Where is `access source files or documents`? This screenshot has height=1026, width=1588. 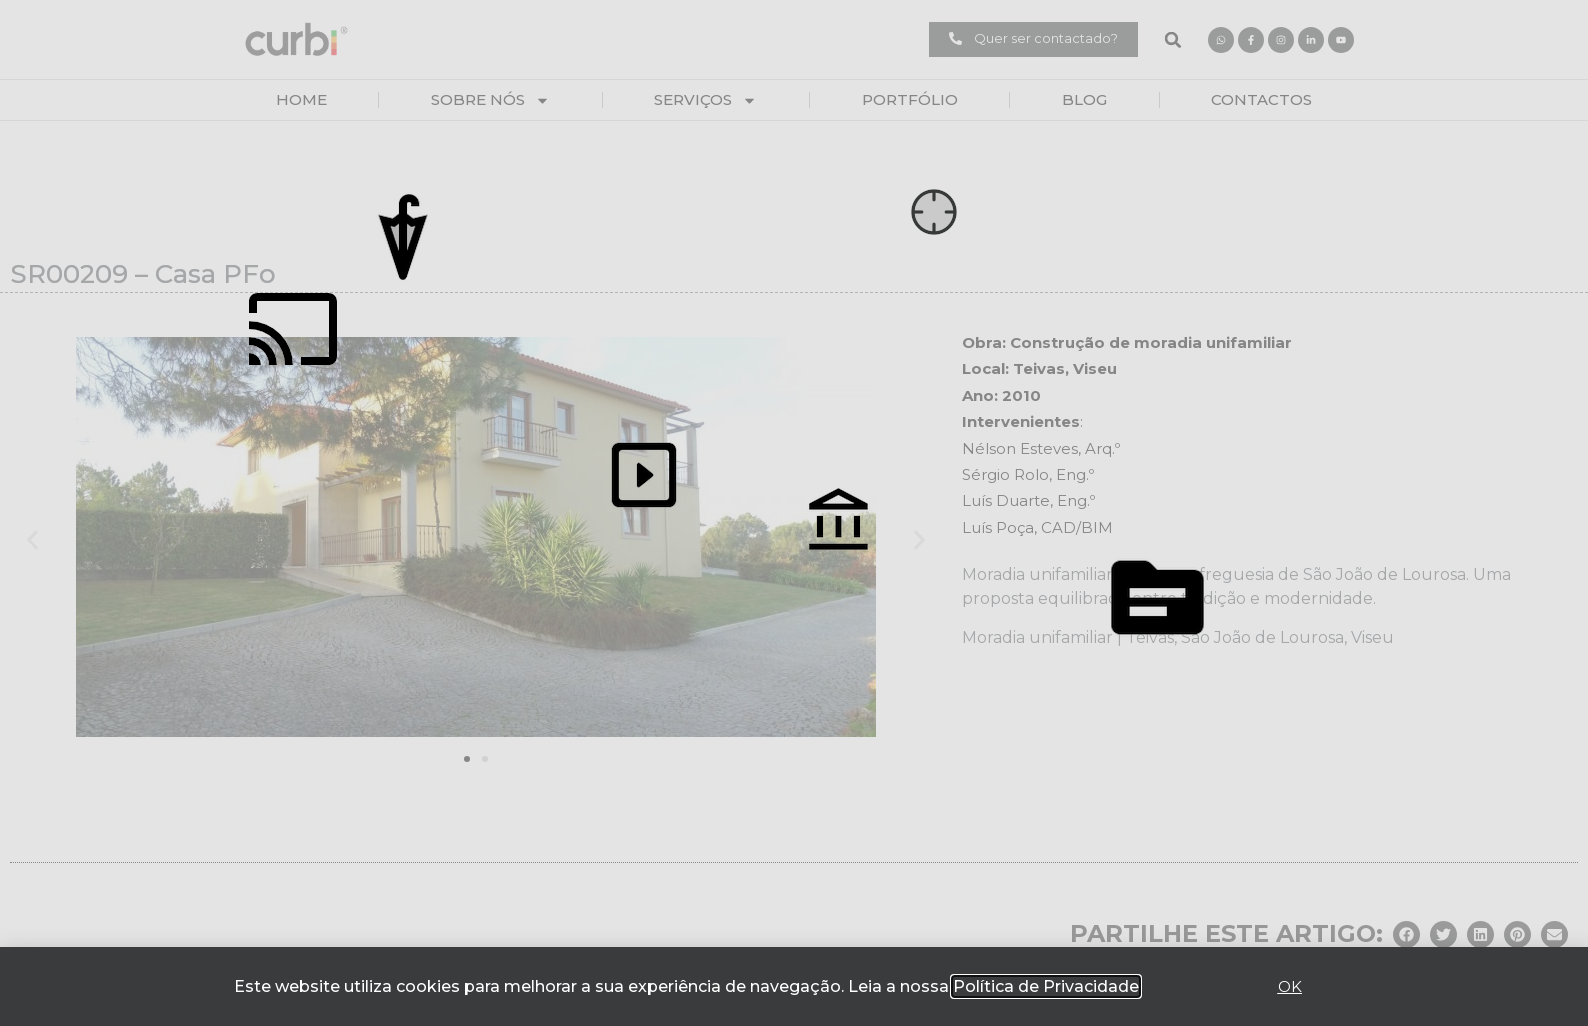
access source files or documents is located at coordinates (1157, 597).